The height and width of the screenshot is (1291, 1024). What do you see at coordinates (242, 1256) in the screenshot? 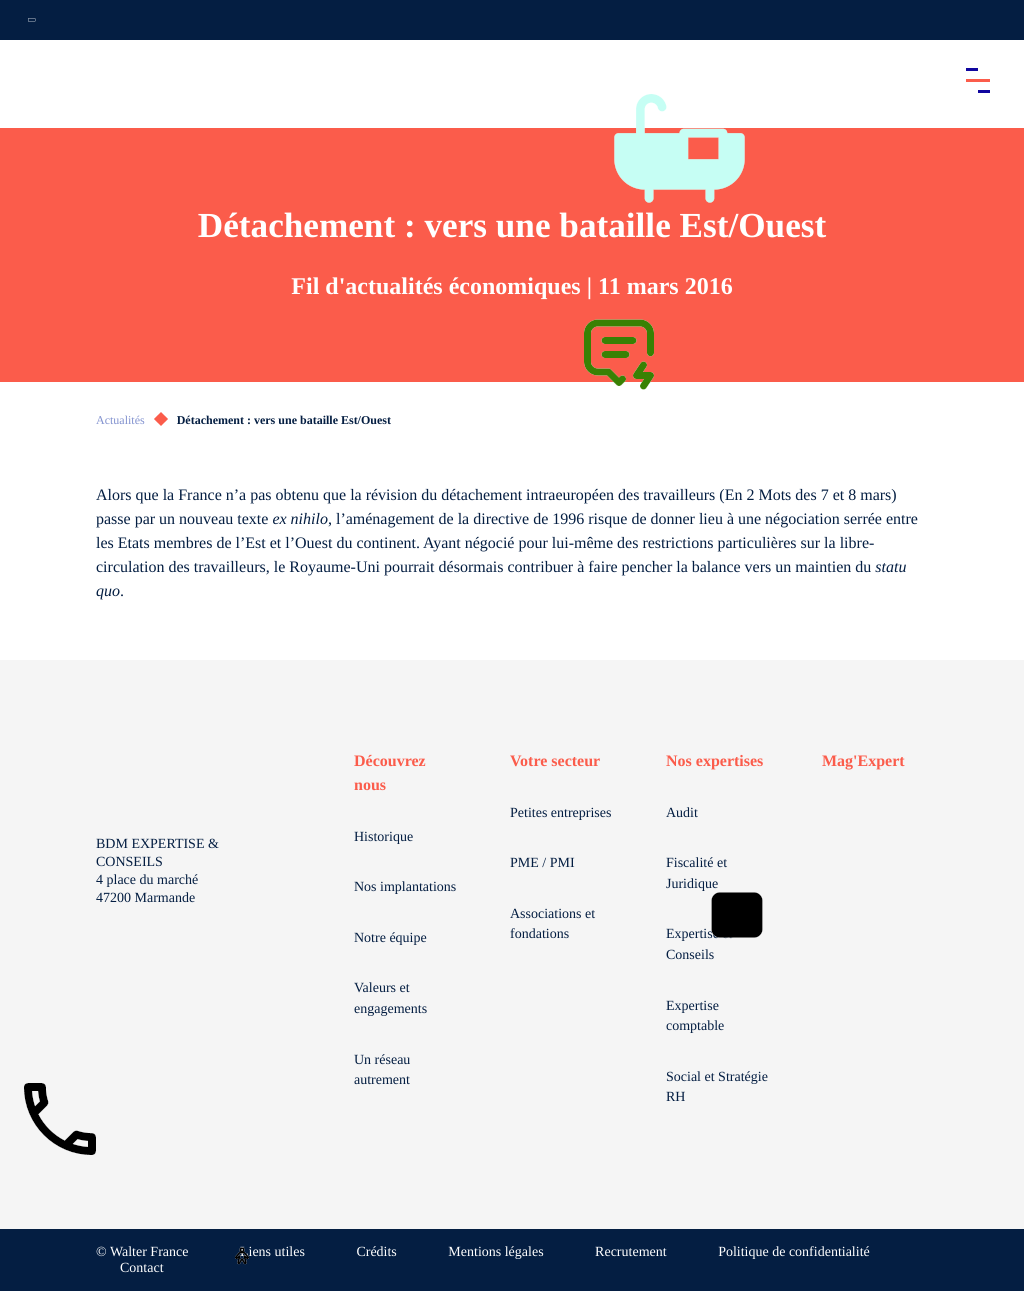
I see `view your profile` at bounding box center [242, 1256].